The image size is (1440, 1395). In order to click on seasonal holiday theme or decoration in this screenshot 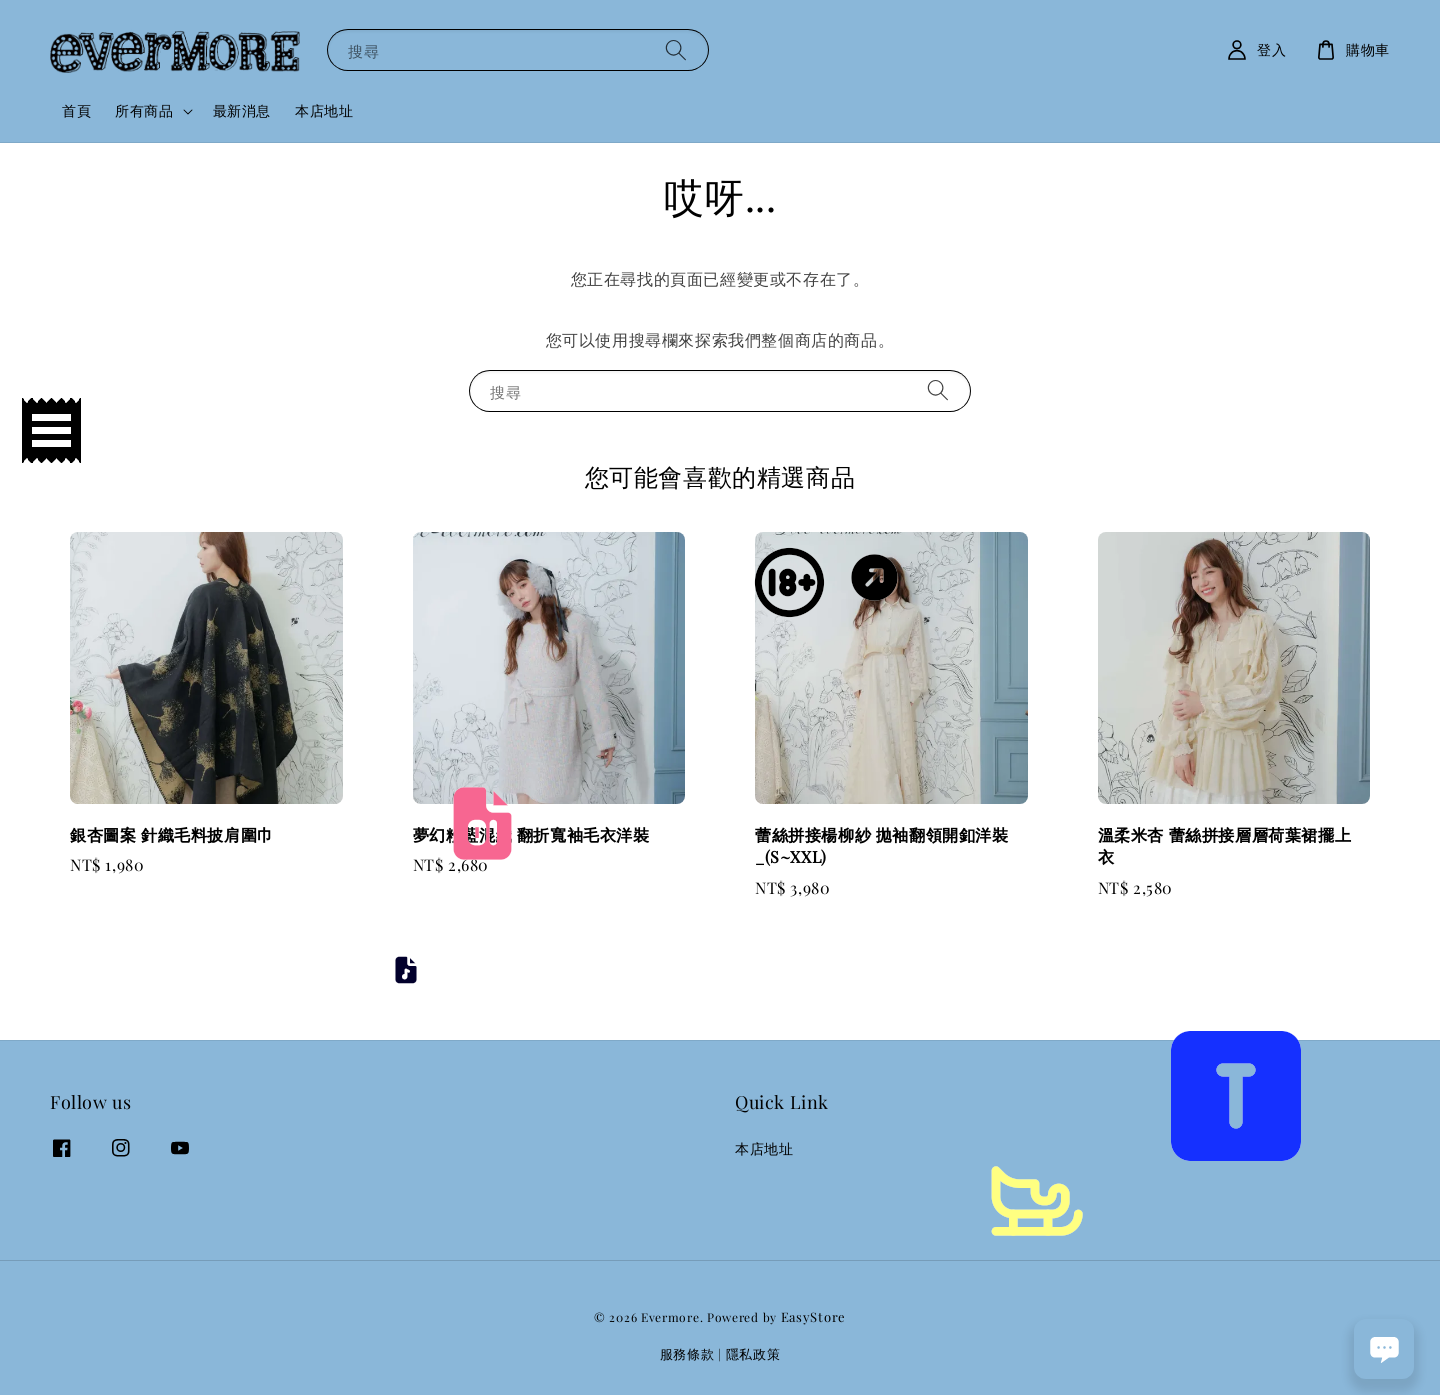, I will do `click(1035, 1201)`.